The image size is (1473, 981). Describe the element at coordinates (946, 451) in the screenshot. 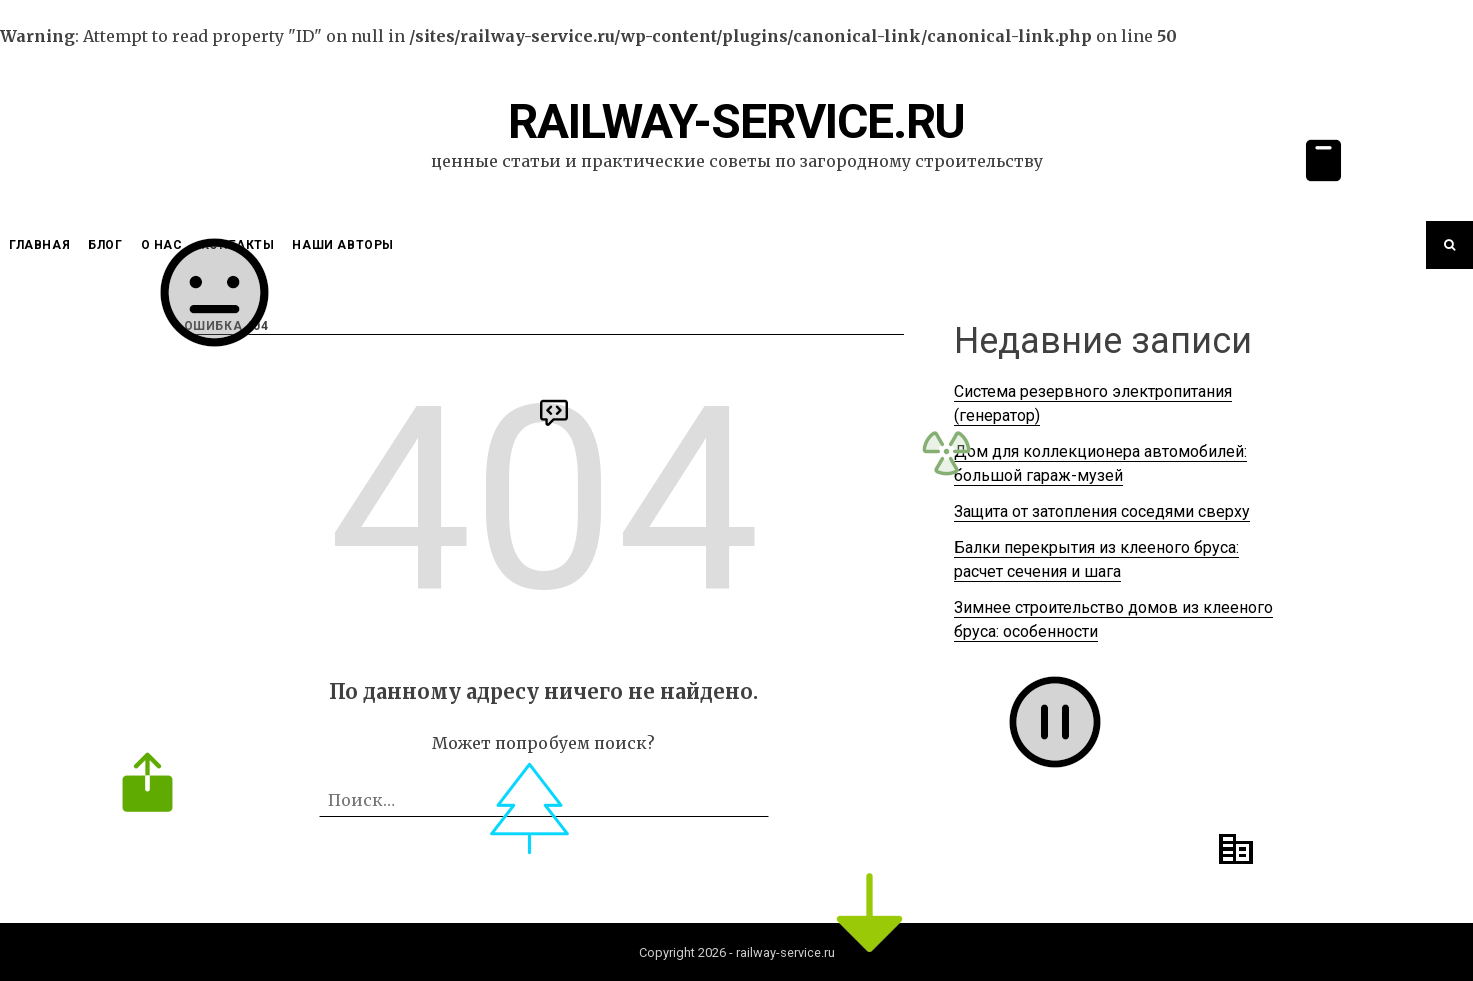

I see `indicates radioactive or hazardous material warning` at that location.